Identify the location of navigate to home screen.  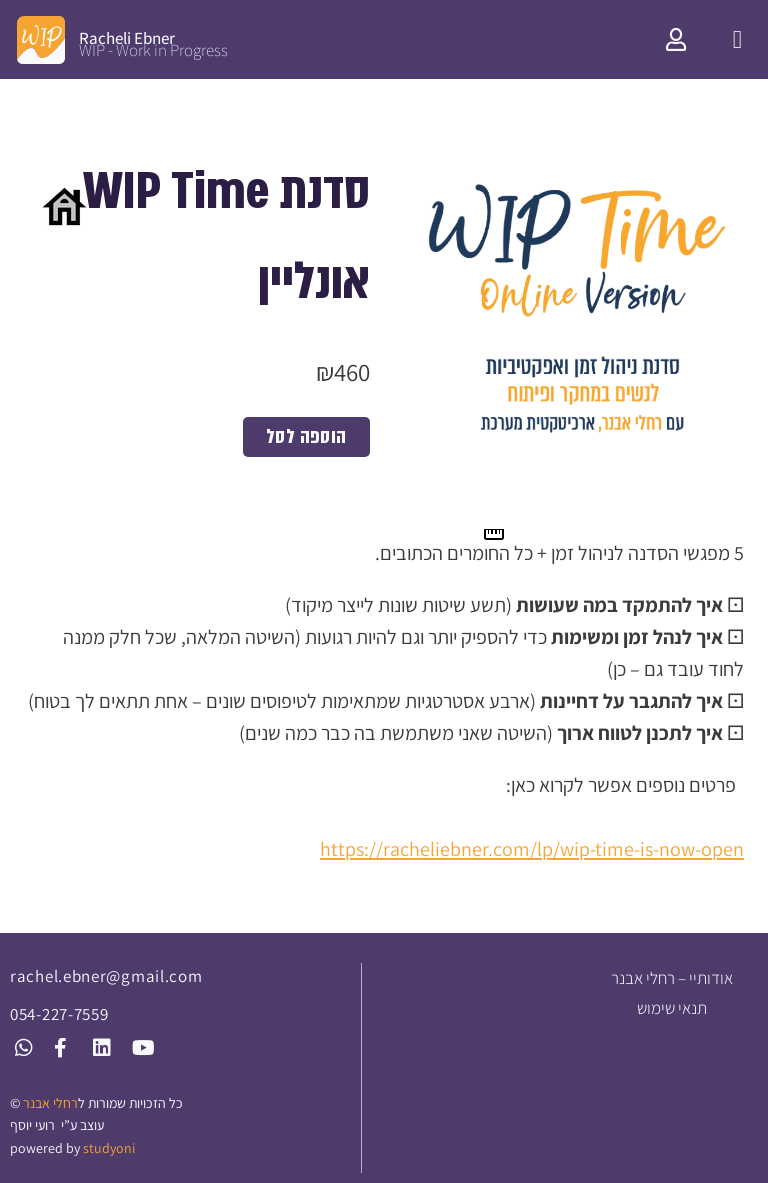
(64, 207).